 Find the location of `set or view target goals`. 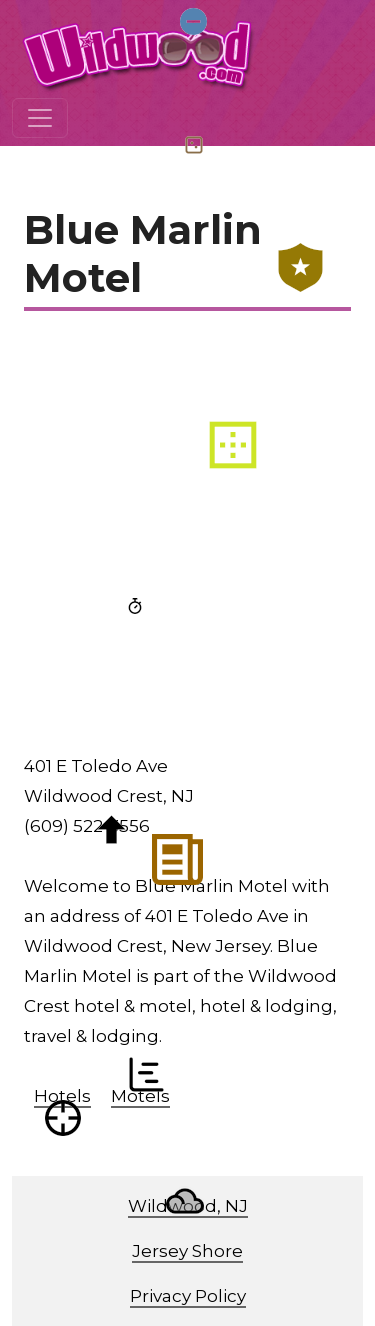

set or view target goals is located at coordinates (63, 1118).